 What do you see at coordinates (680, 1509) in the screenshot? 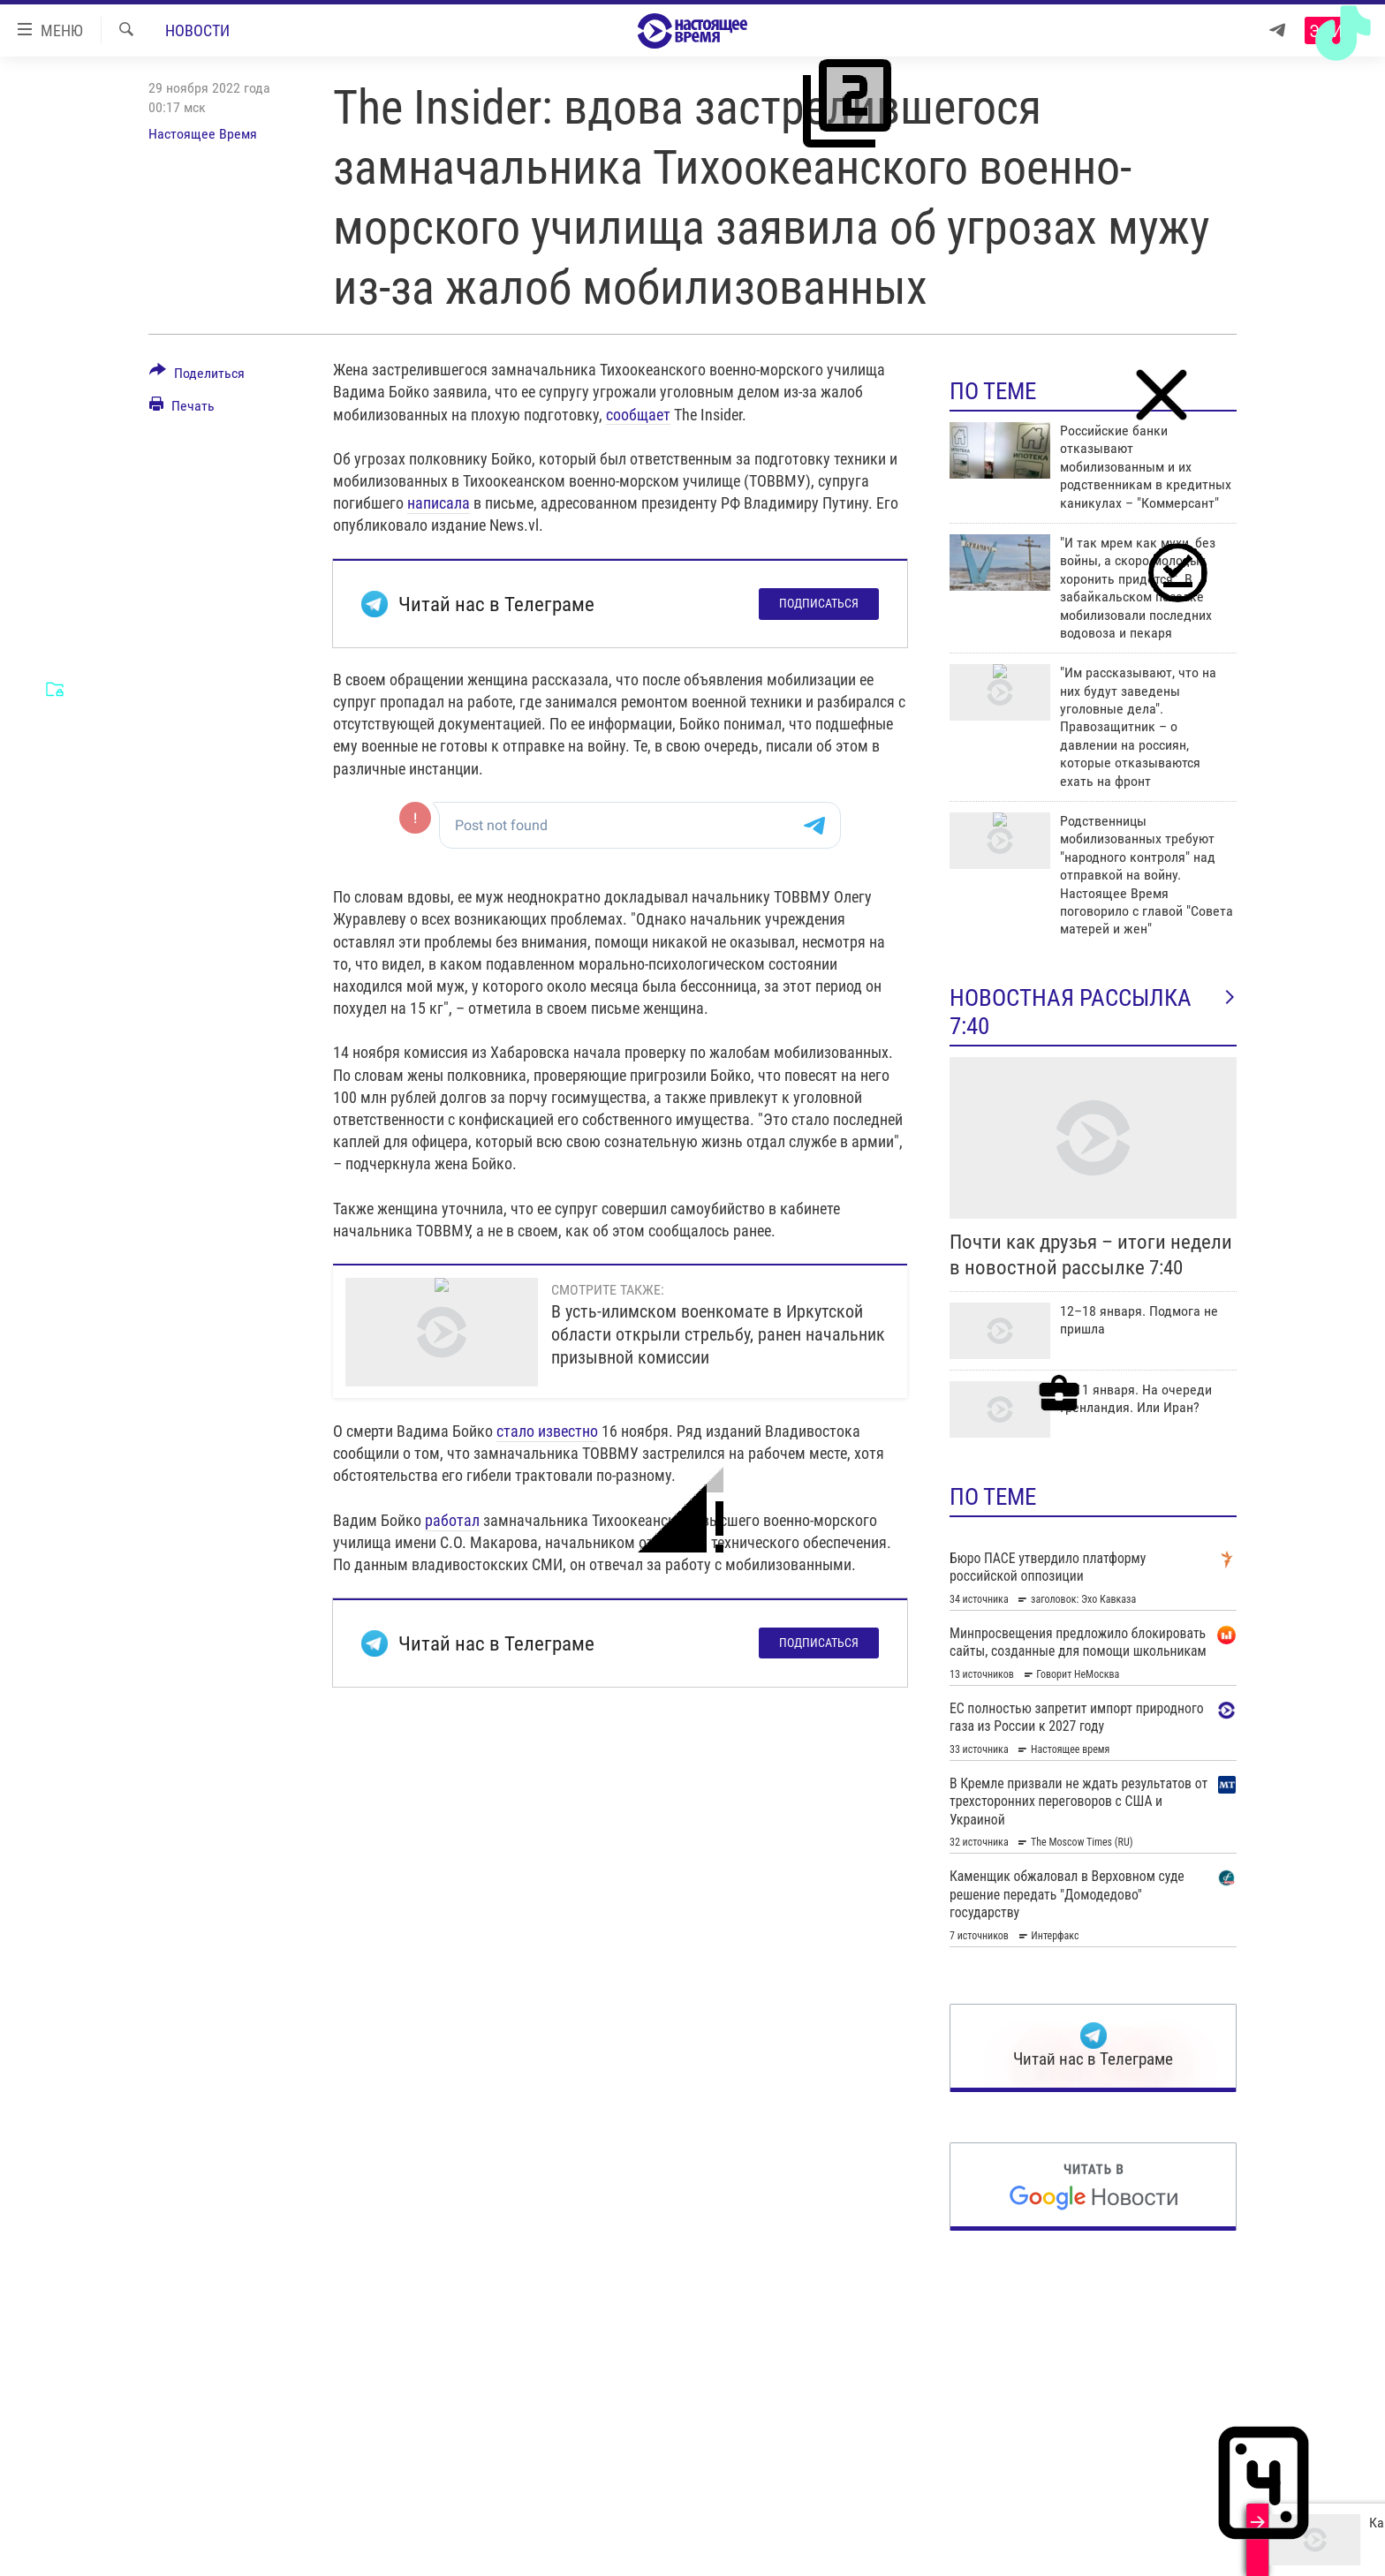
I see `indicates cellular signal with no internet connection` at bounding box center [680, 1509].